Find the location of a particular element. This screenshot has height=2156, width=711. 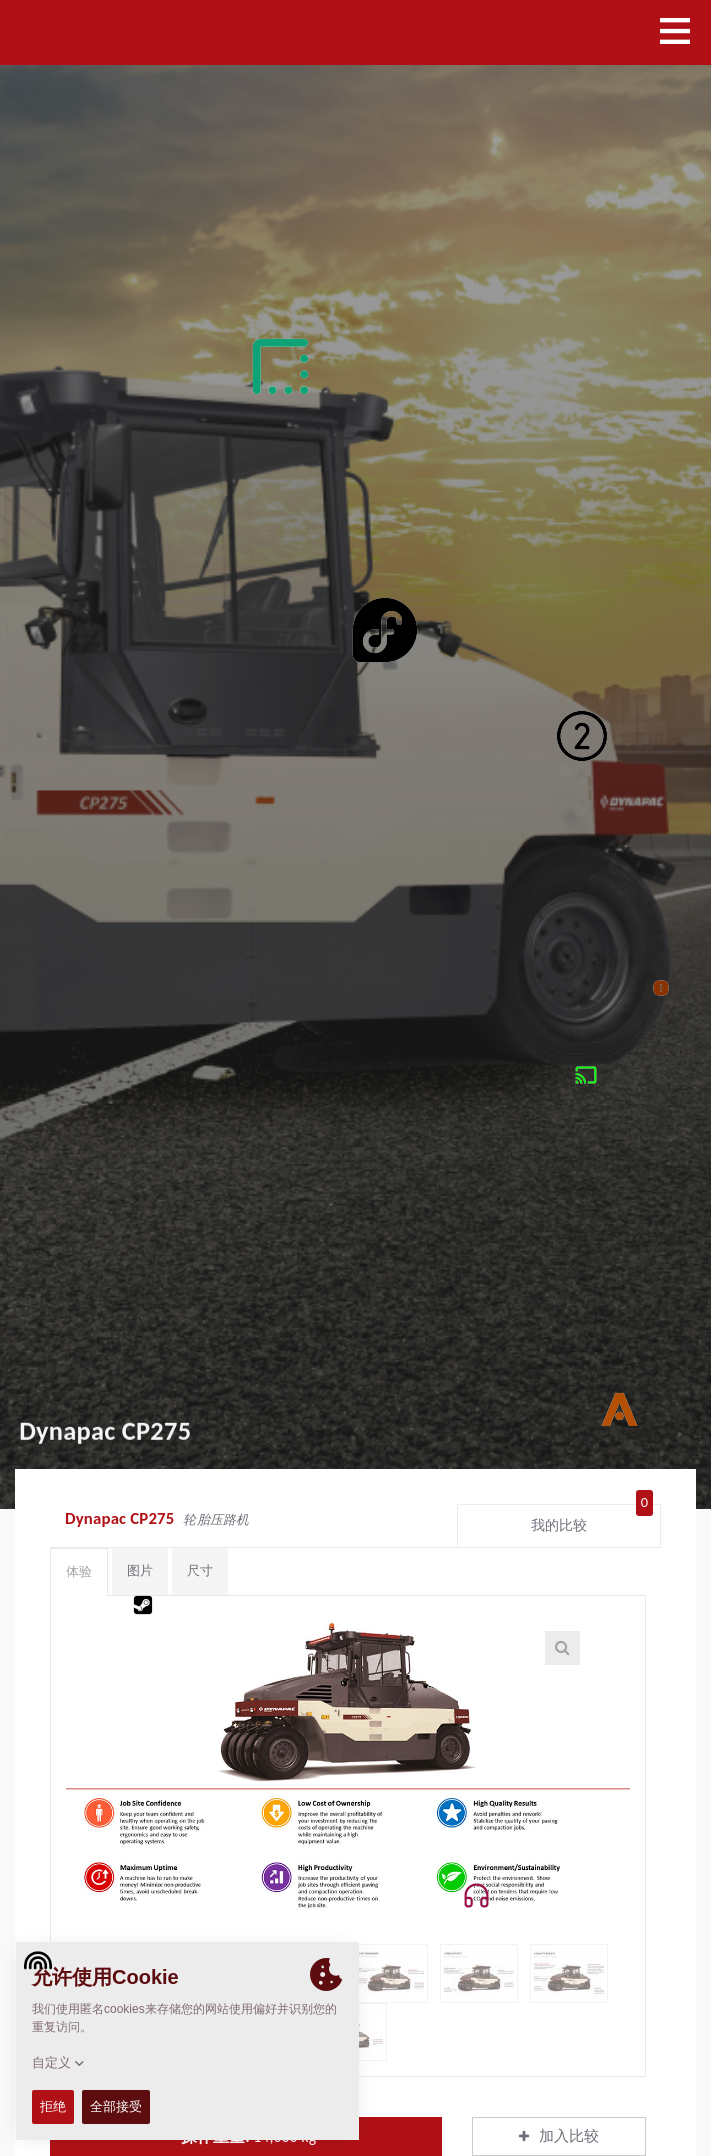

indicates a warning or alert status is located at coordinates (661, 988).